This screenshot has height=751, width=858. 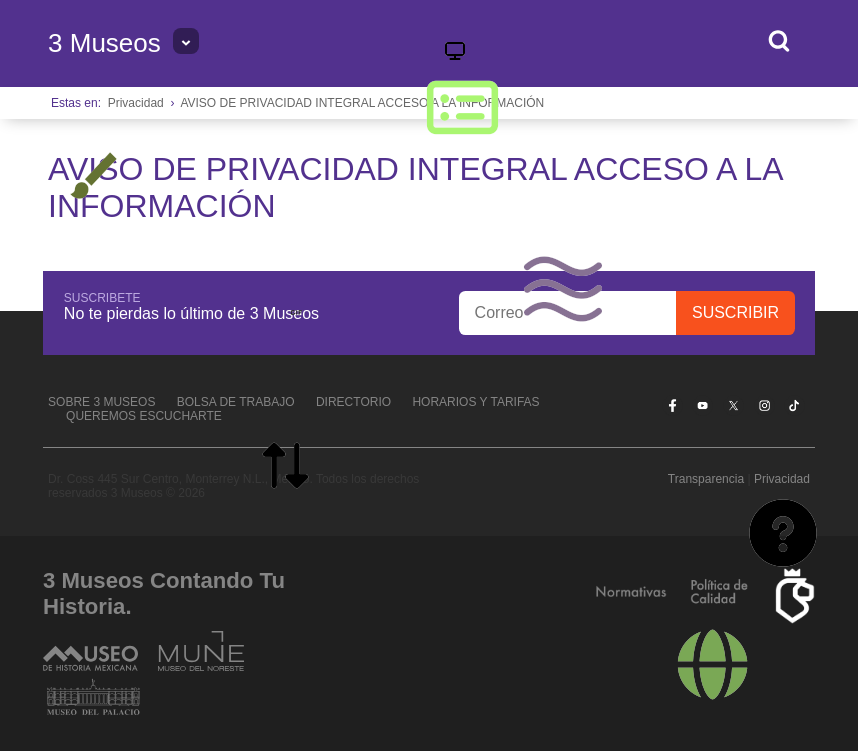 What do you see at coordinates (93, 175) in the screenshot?
I see `access drawing or painting tools` at bounding box center [93, 175].